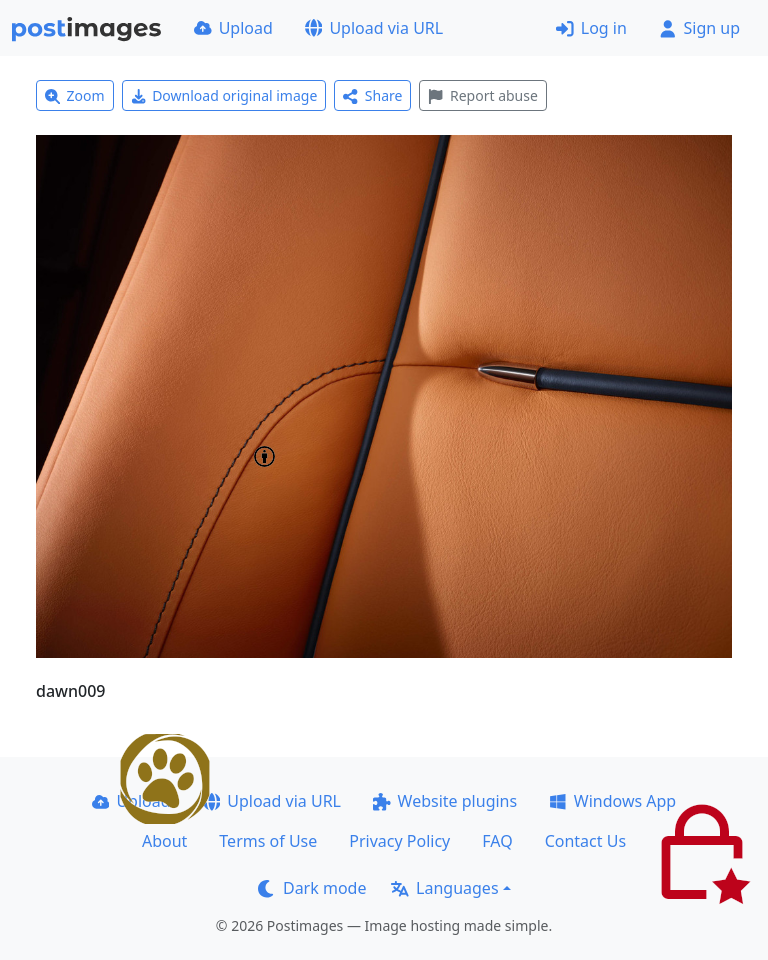 The image size is (768, 960). Describe the element at coordinates (264, 456) in the screenshot. I see `creative commons attribution license indicator` at that location.